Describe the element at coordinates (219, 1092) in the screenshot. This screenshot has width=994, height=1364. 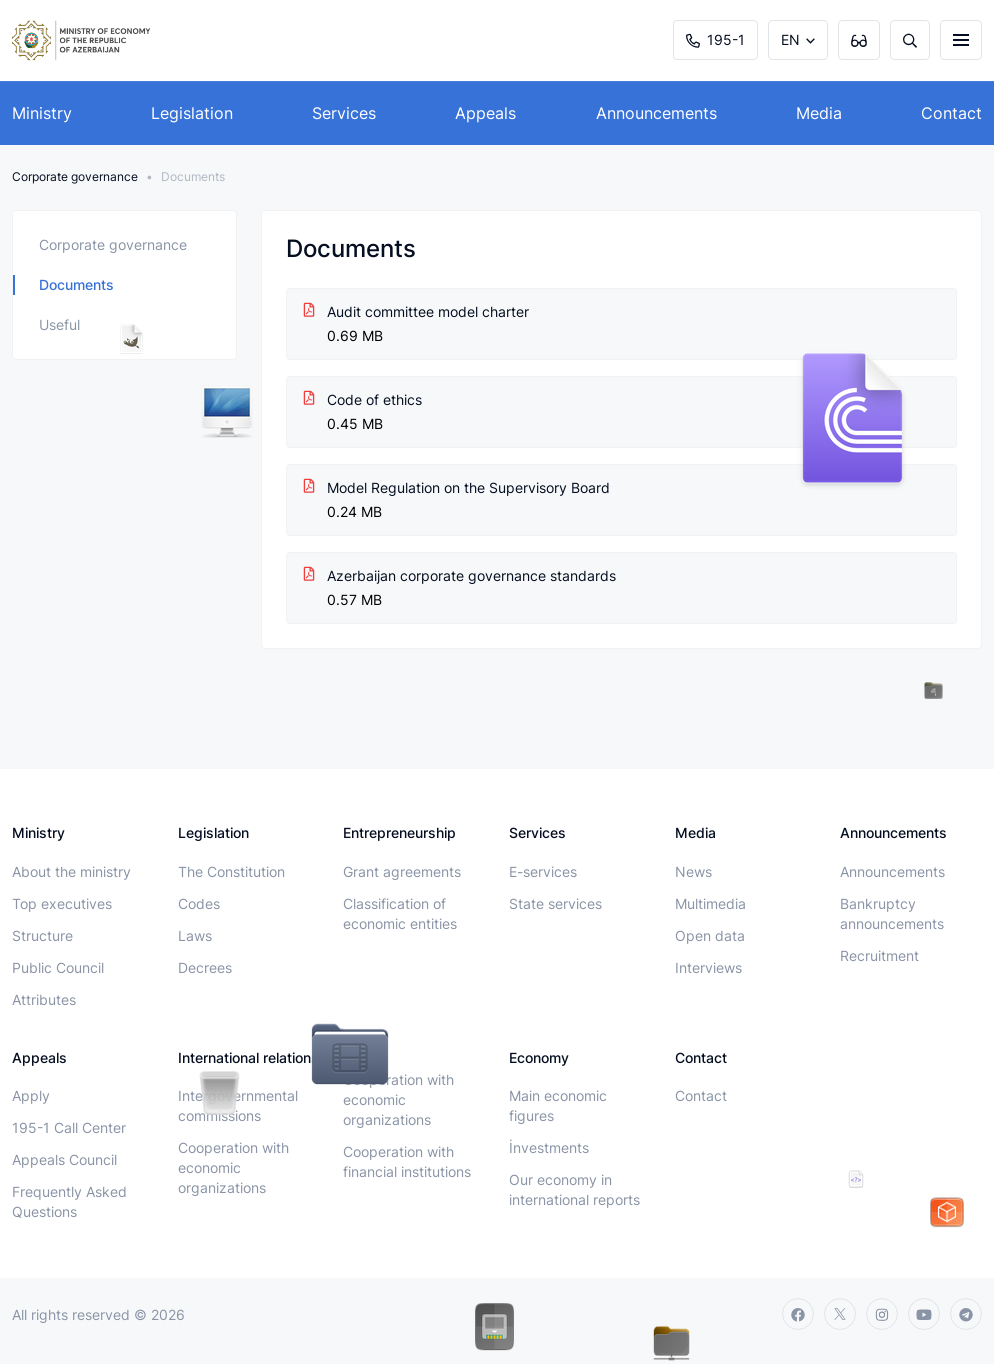
I see `empty trash bin ready to receive deleted files` at that location.